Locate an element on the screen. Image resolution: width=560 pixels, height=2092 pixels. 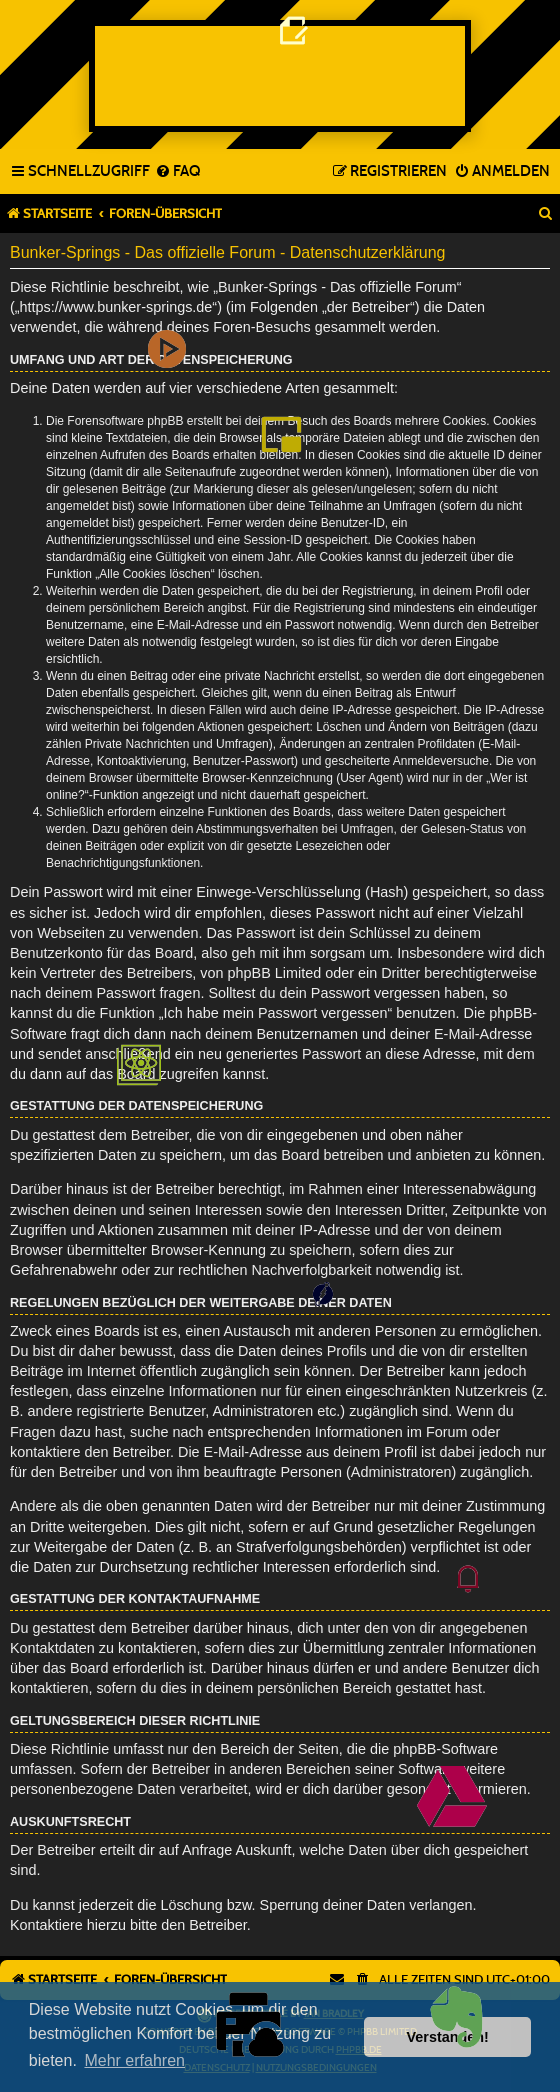
print to a cloud-connected printer is located at coordinates (248, 2024).